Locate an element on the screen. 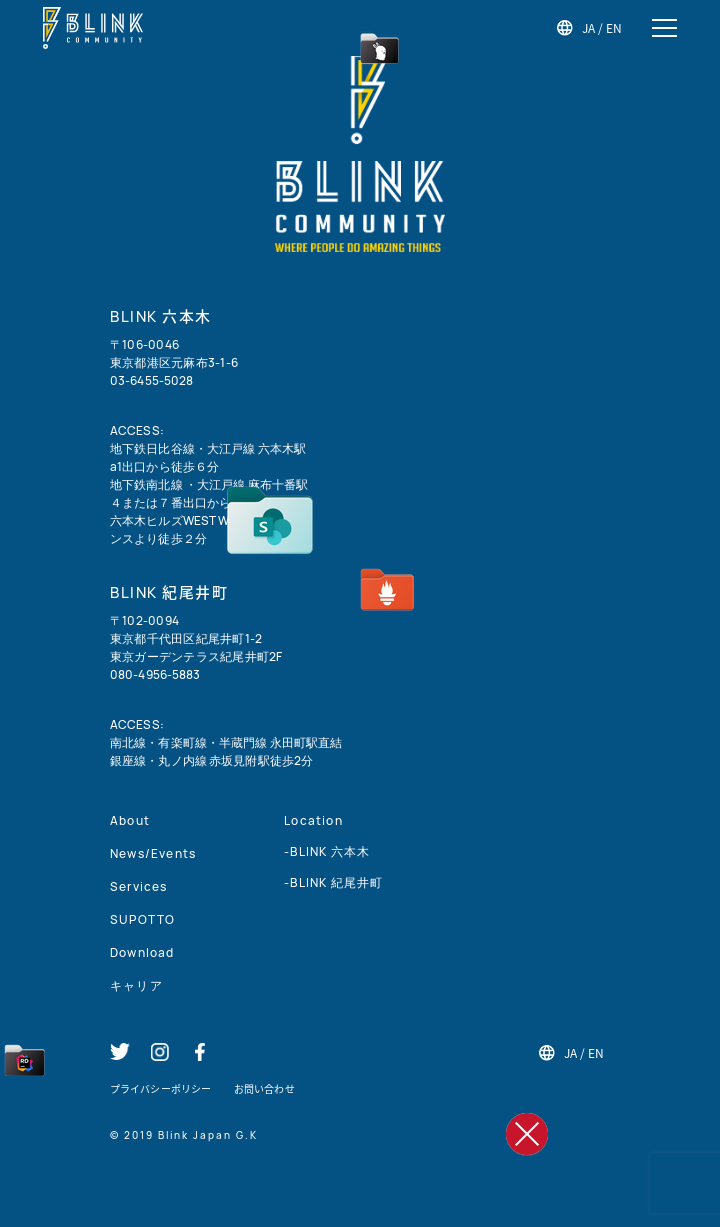 The image size is (720, 1227). folder containing Plan 9 operating system files is located at coordinates (379, 49).